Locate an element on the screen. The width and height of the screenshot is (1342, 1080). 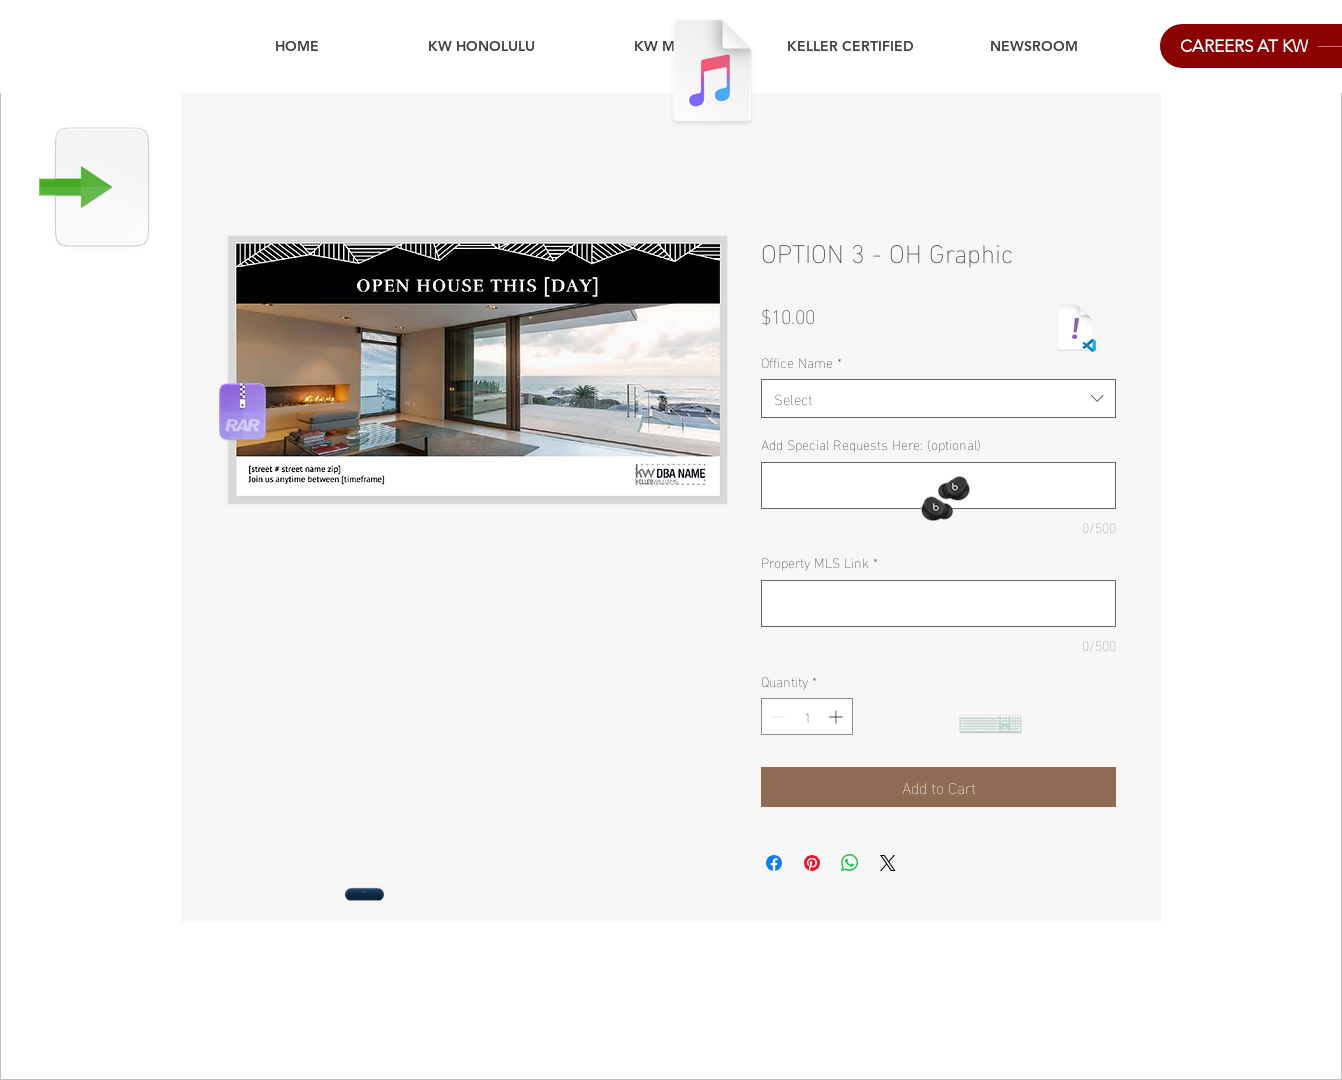
indicates a bluetooth keyboard is connected is located at coordinates (990, 723).